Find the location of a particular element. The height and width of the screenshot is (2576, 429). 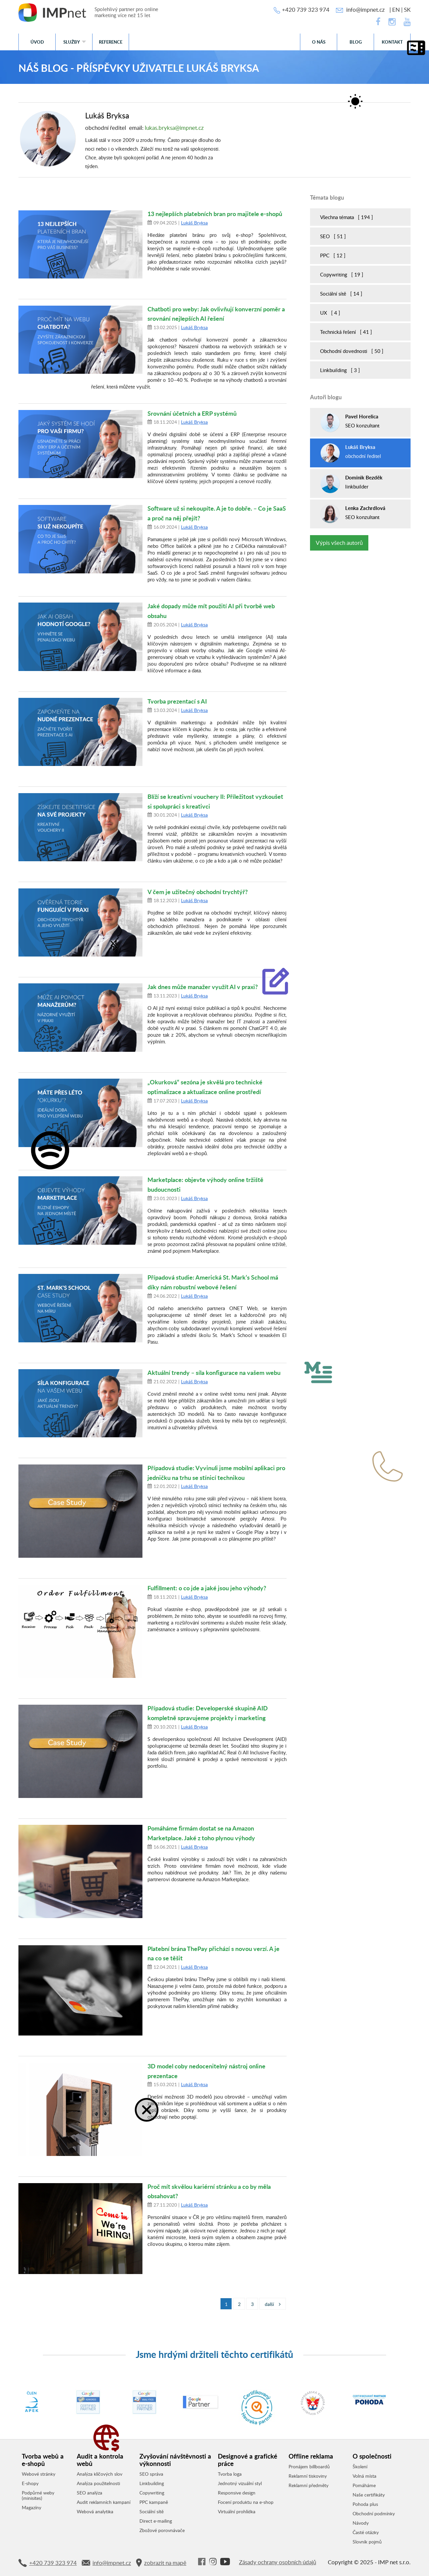

create or edit a note is located at coordinates (275, 982).